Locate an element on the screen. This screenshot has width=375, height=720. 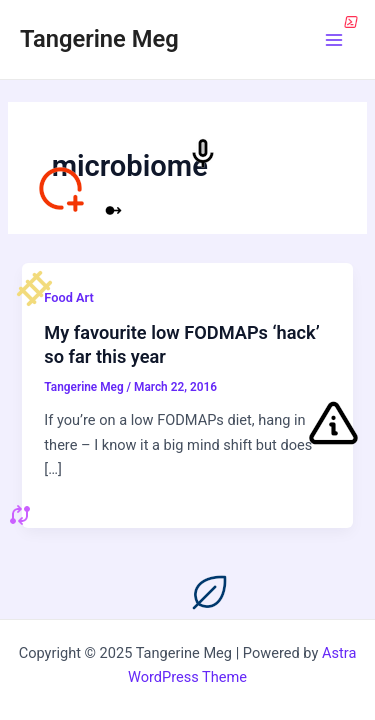
add a new item or entry is located at coordinates (60, 188).